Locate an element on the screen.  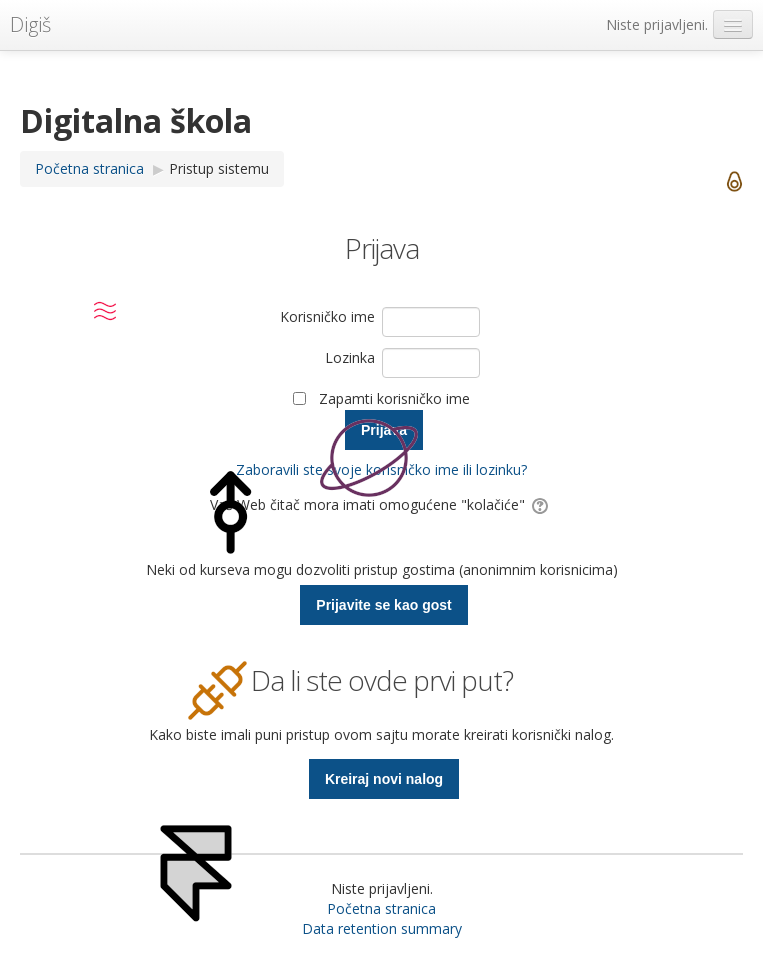
explore global or worldwide content is located at coordinates (369, 458).